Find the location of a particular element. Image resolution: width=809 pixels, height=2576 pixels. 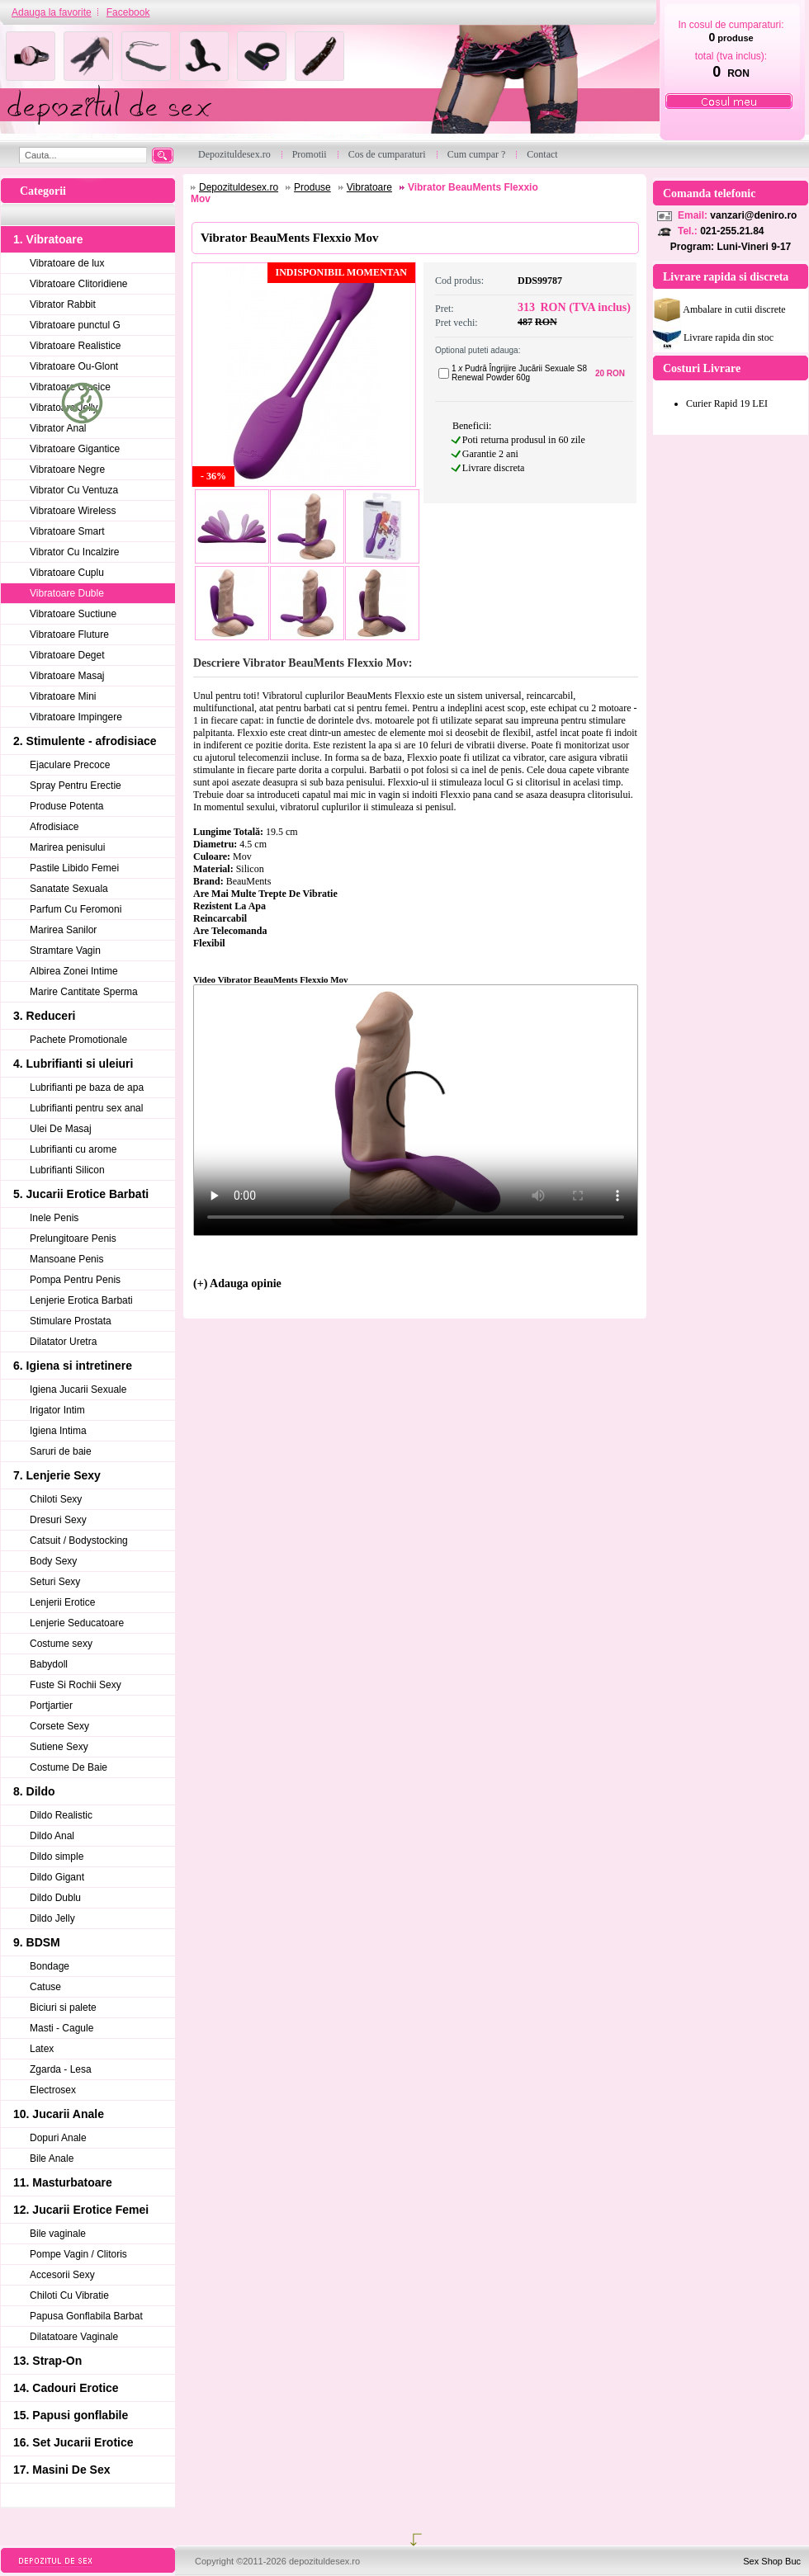

switch to asia-australia region is located at coordinates (82, 403).